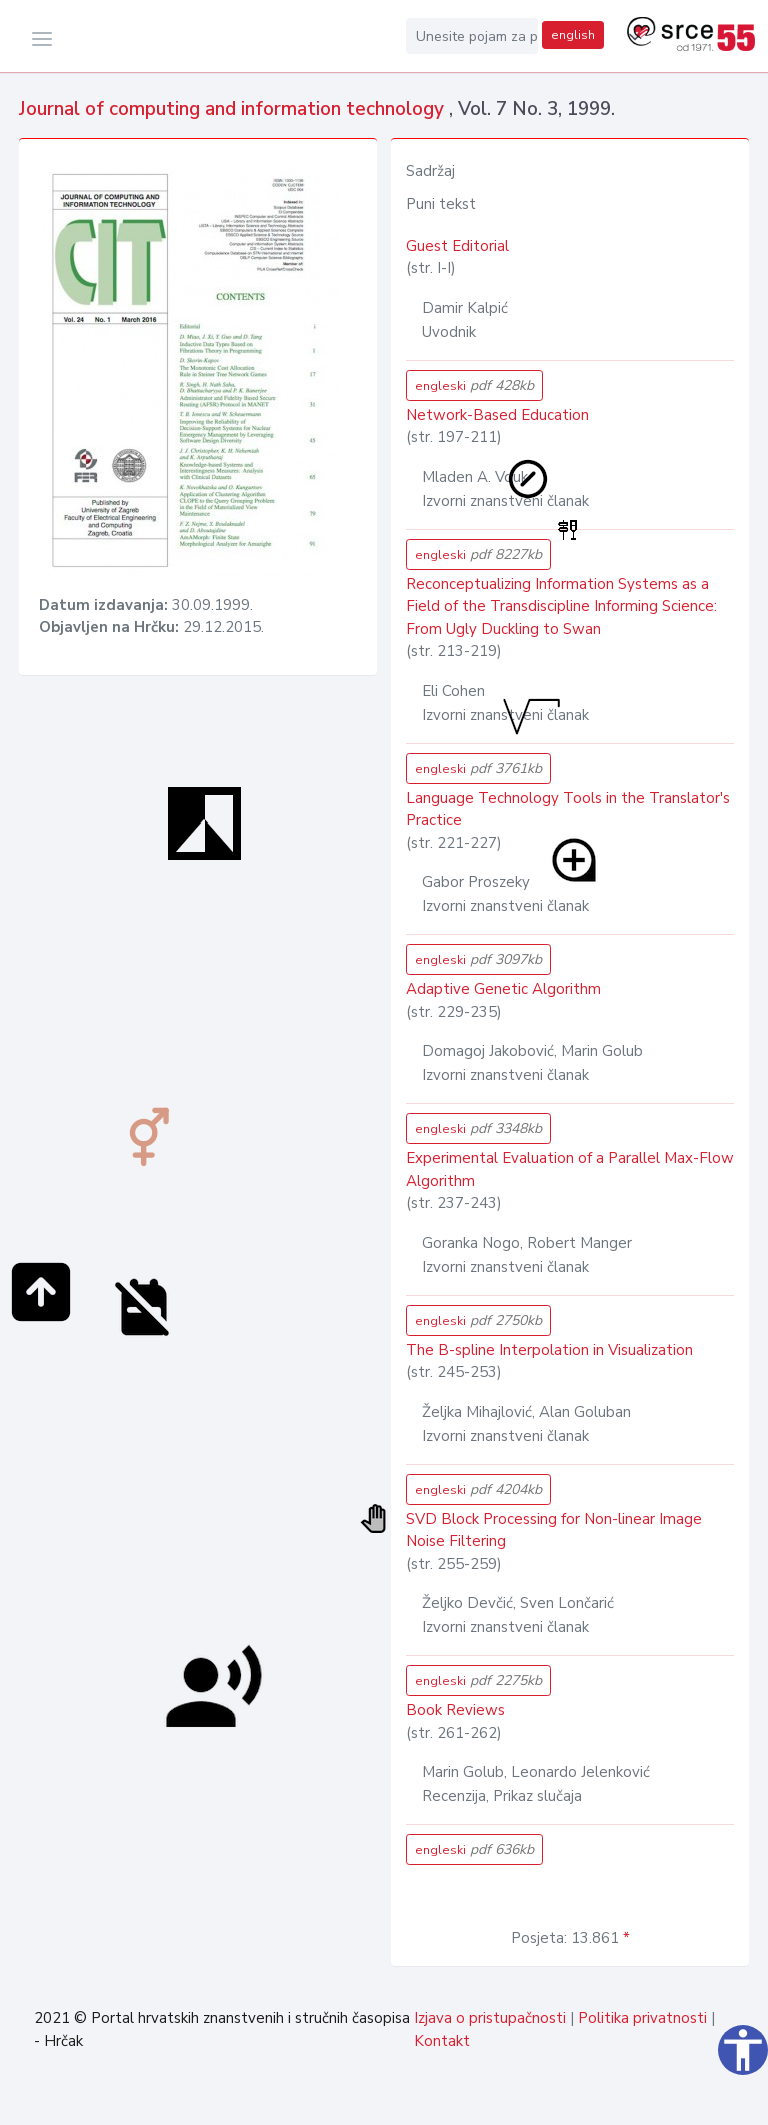 The height and width of the screenshot is (2125, 768). Describe the element at coordinates (574, 860) in the screenshot. I see `zoom in on image` at that location.